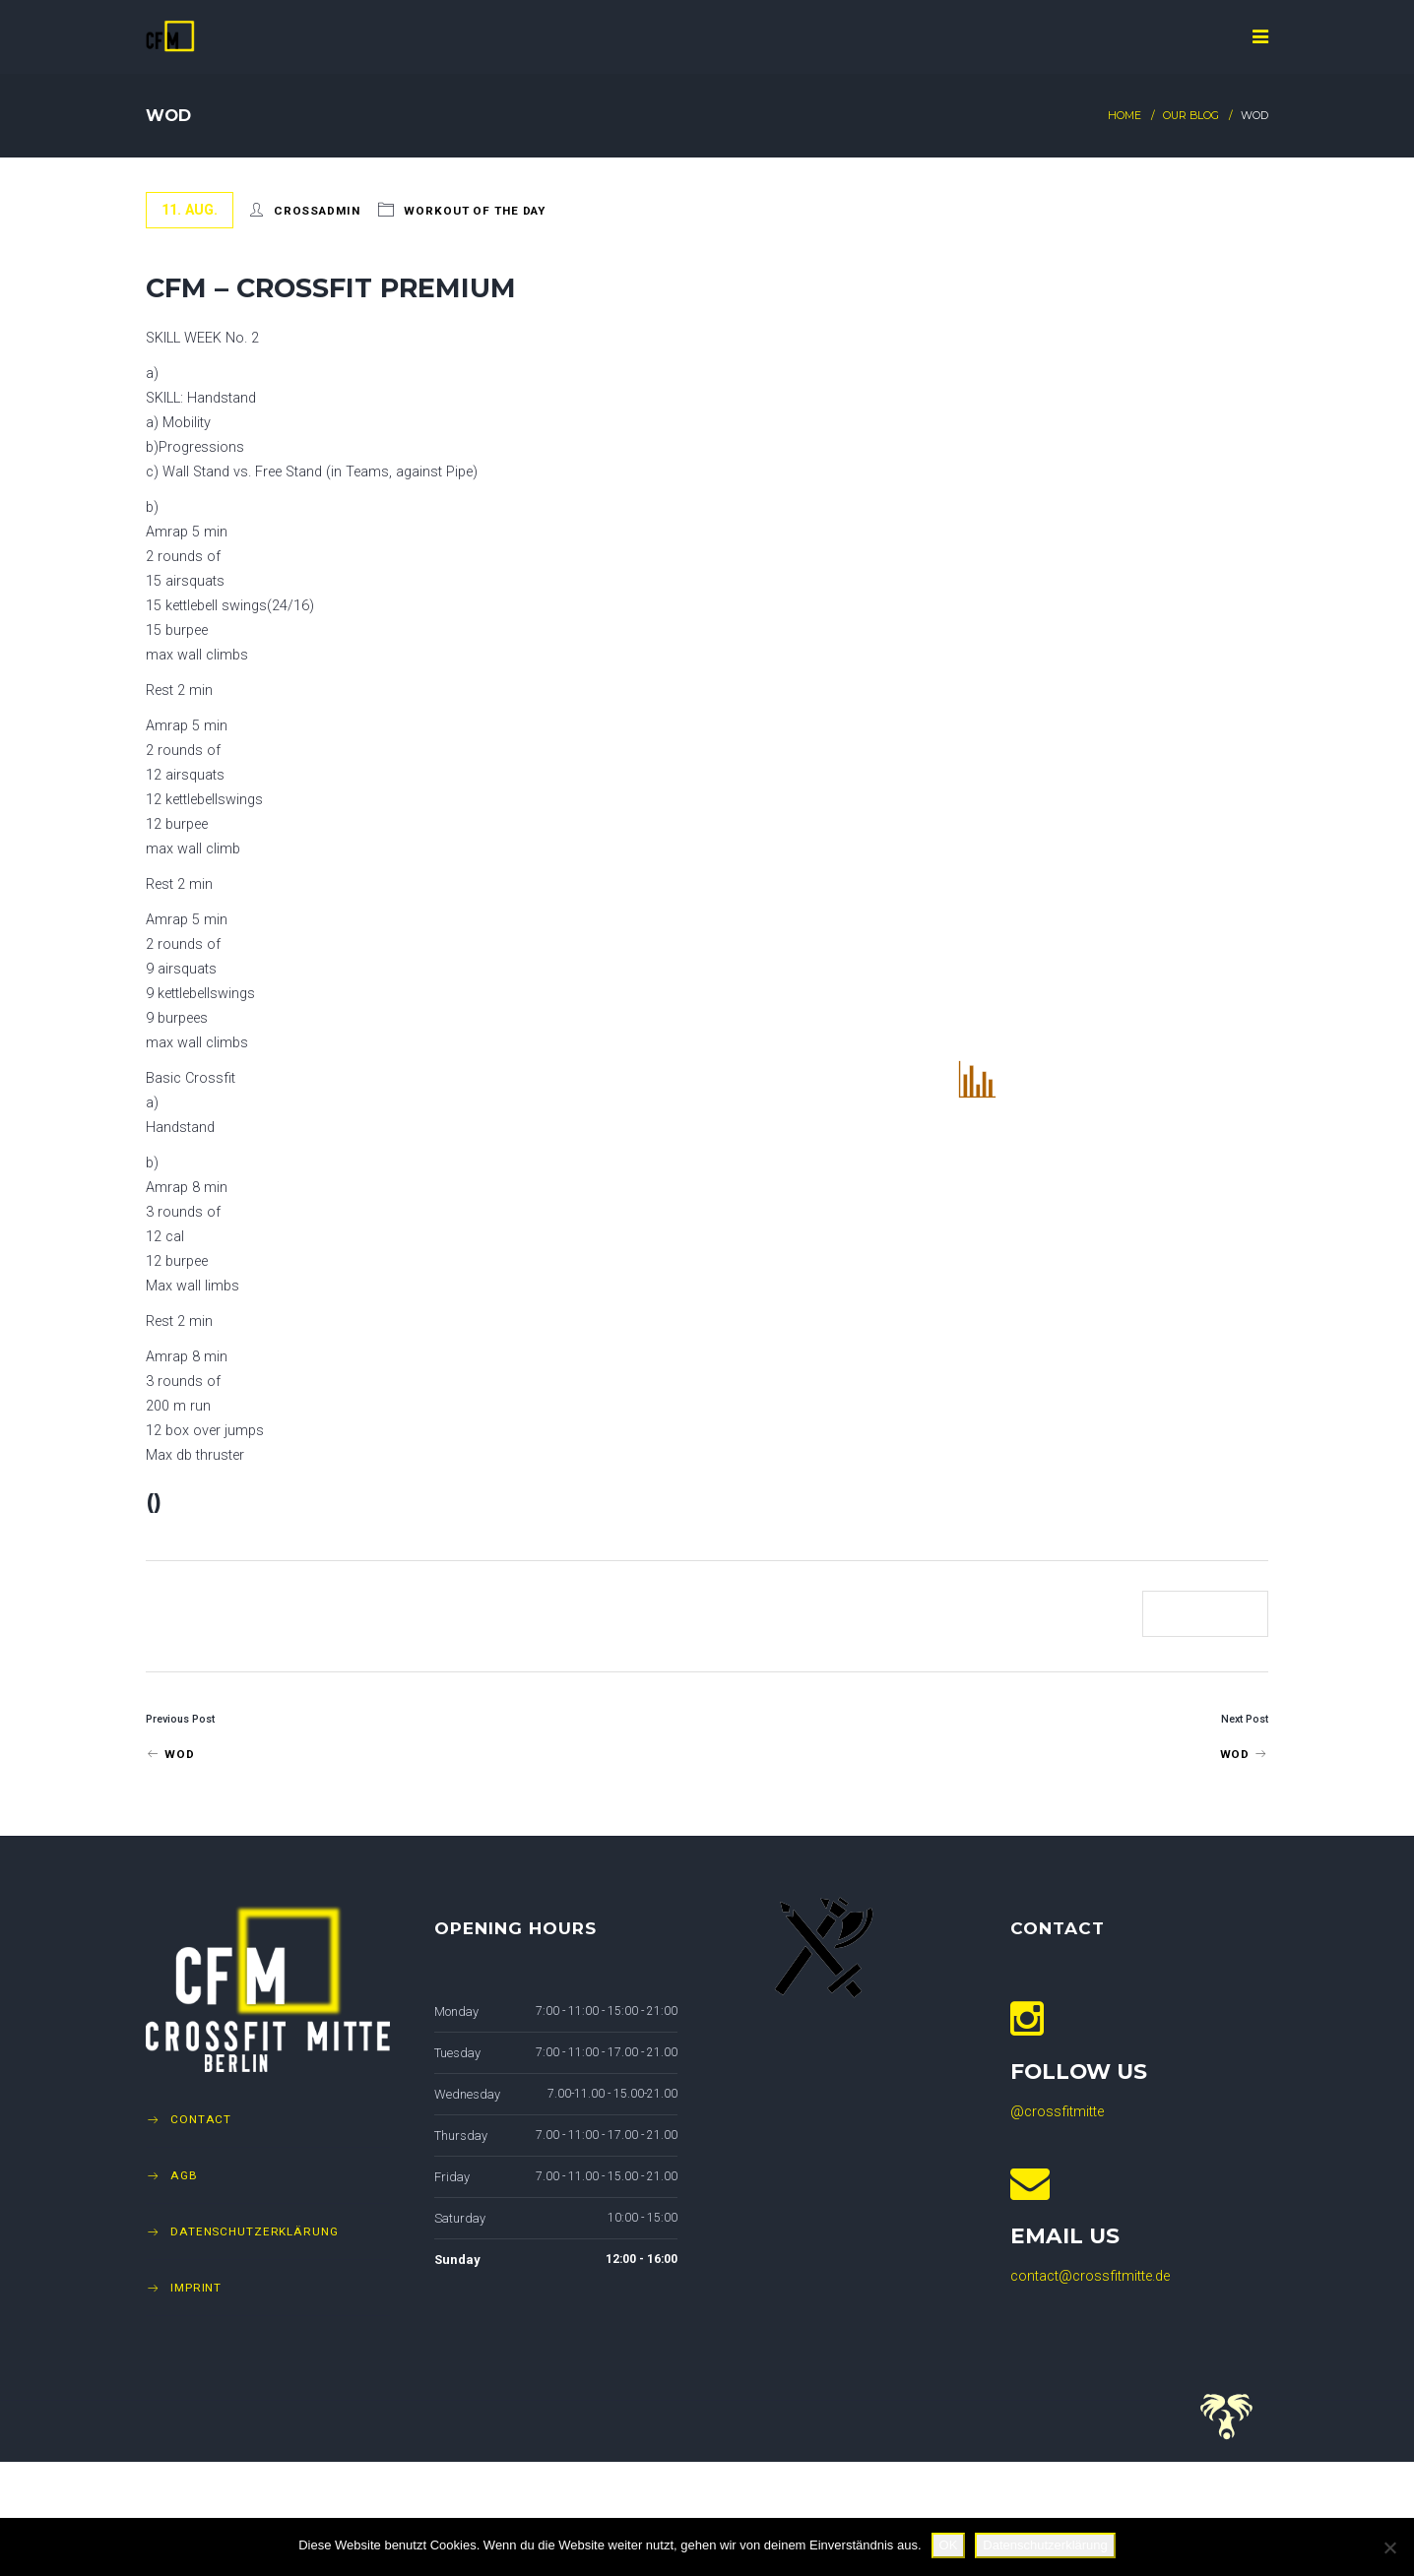 The image size is (1414, 2576). Describe the element at coordinates (1226, 2414) in the screenshot. I see `ignite or activate a fire-related feature` at that location.